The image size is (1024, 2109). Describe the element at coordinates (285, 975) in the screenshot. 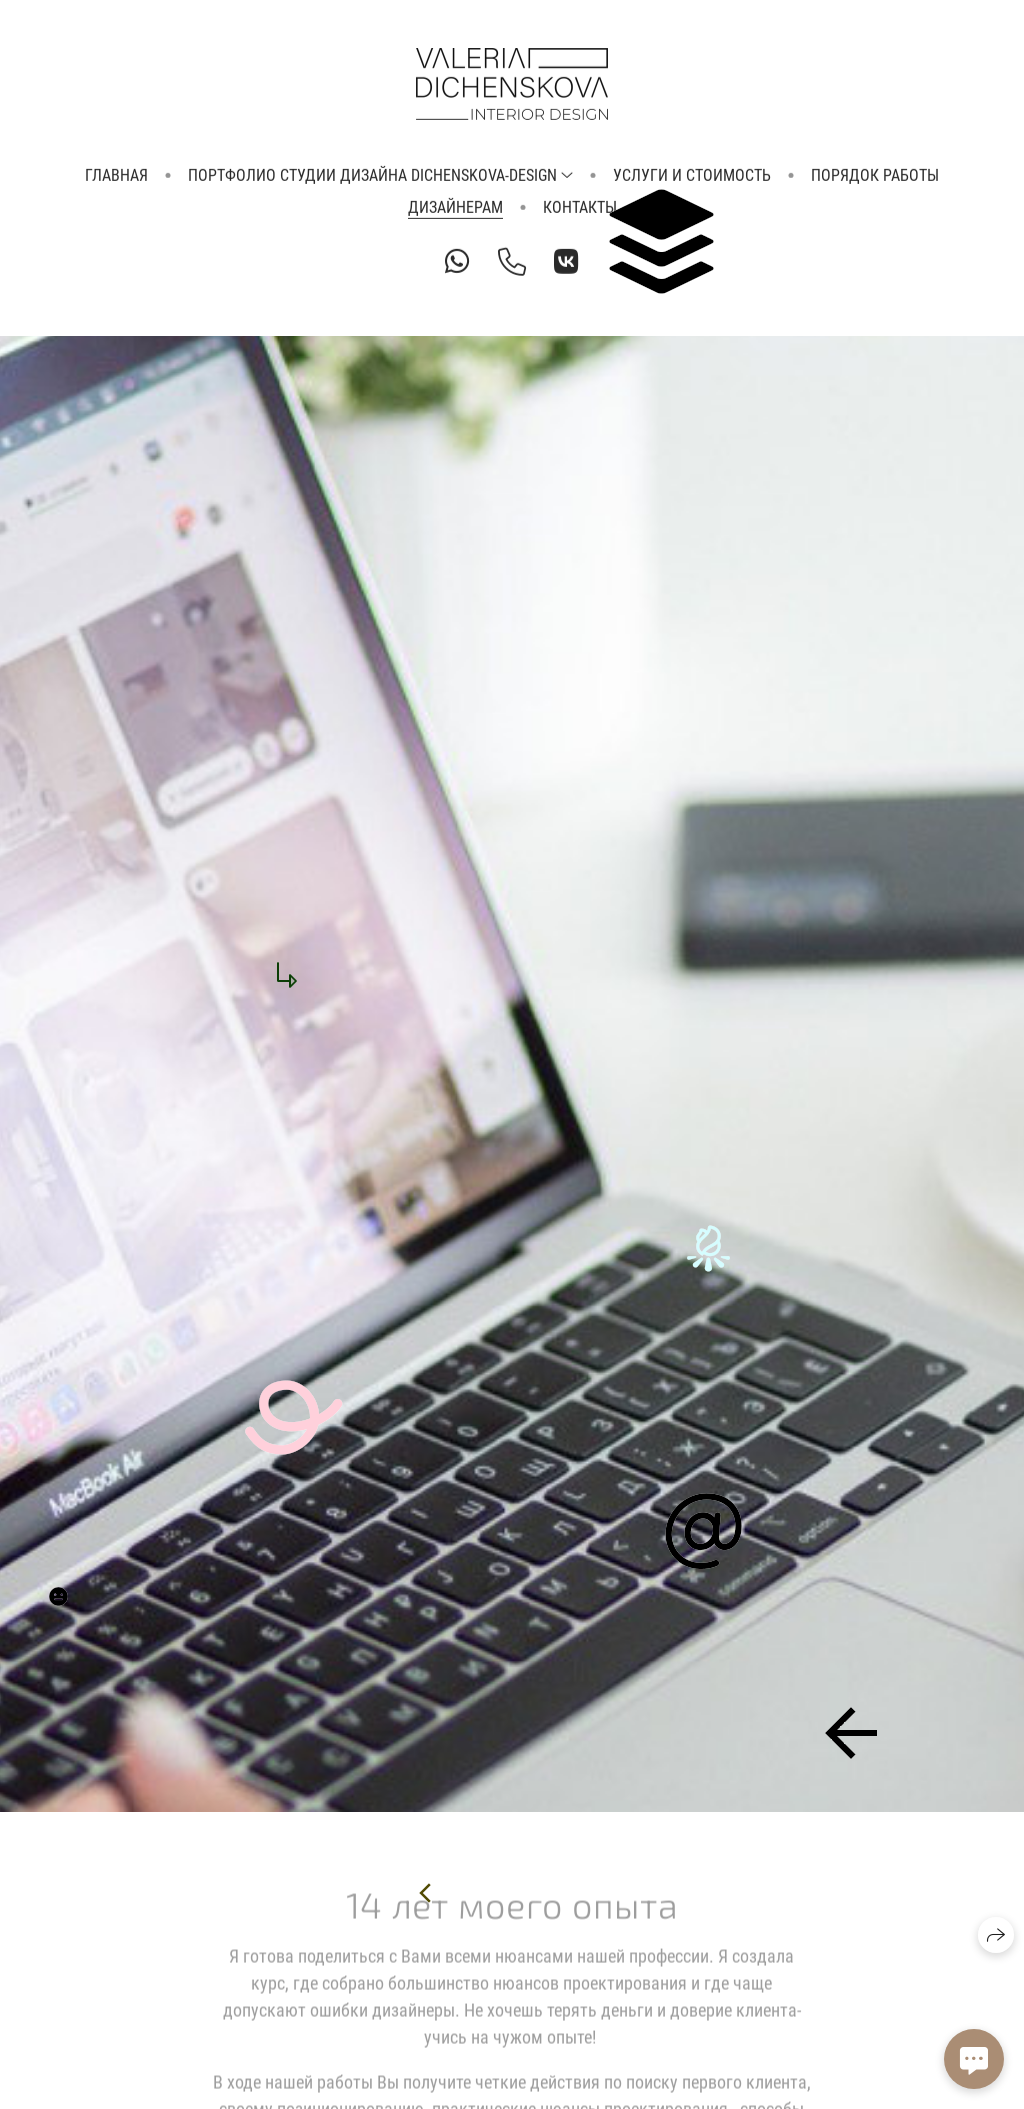

I see `redirect or forward content to another destination` at that location.